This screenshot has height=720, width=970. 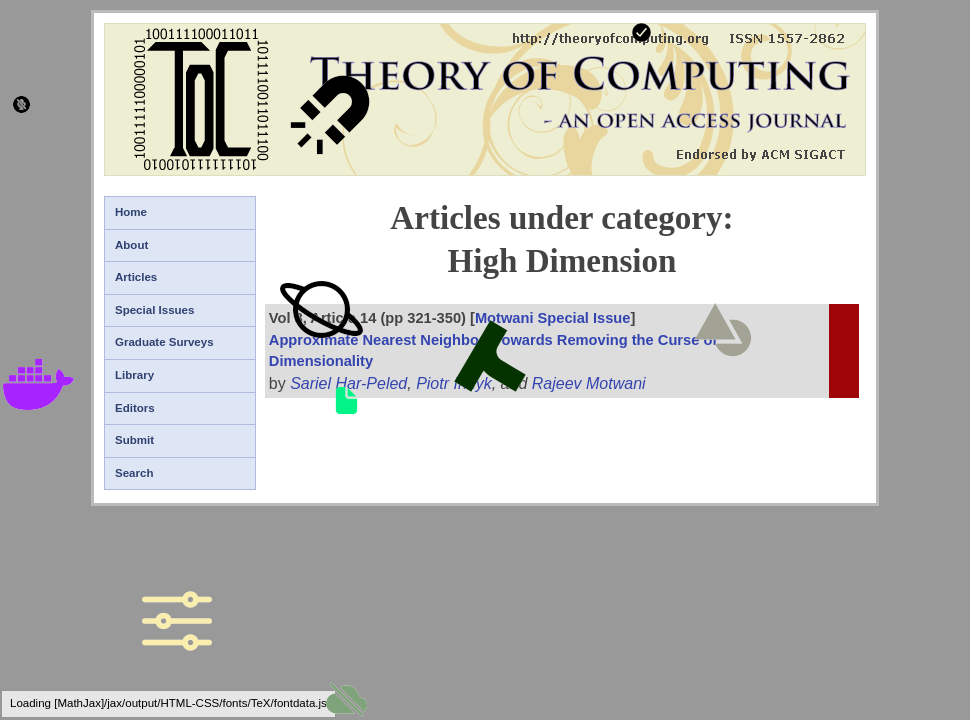 I want to click on mute your microphone, so click(x=21, y=104).